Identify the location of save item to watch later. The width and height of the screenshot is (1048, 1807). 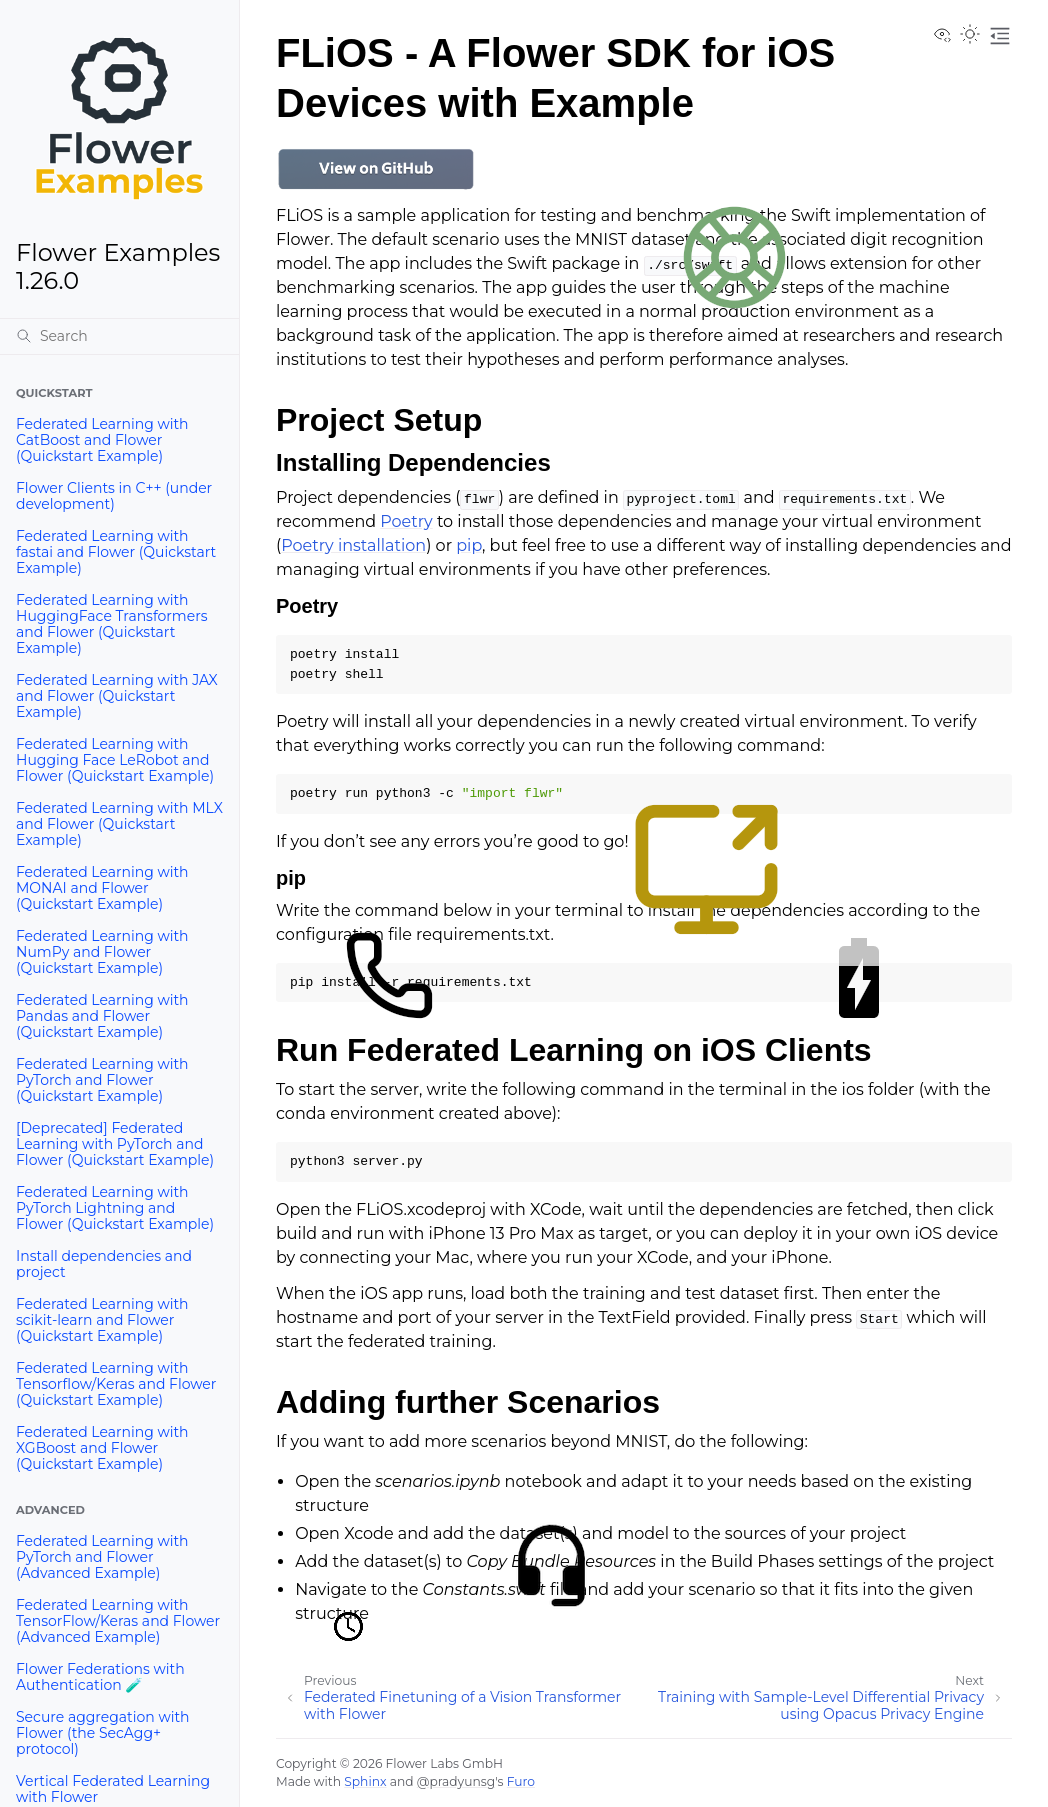
(348, 1626).